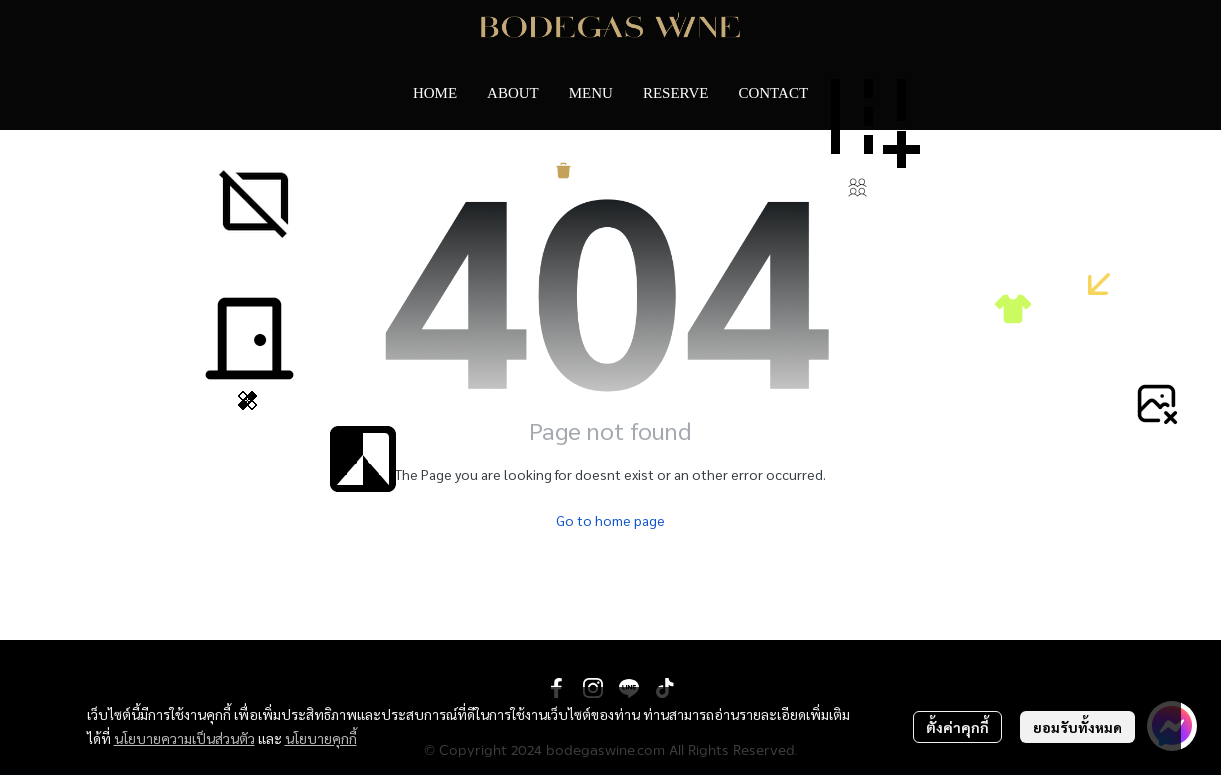 The image size is (1221, 775). What do you see at coordinates (247, 400) in the screenshot?
I see `apply healing or spot removal tool` at bounding box center [247, 400].